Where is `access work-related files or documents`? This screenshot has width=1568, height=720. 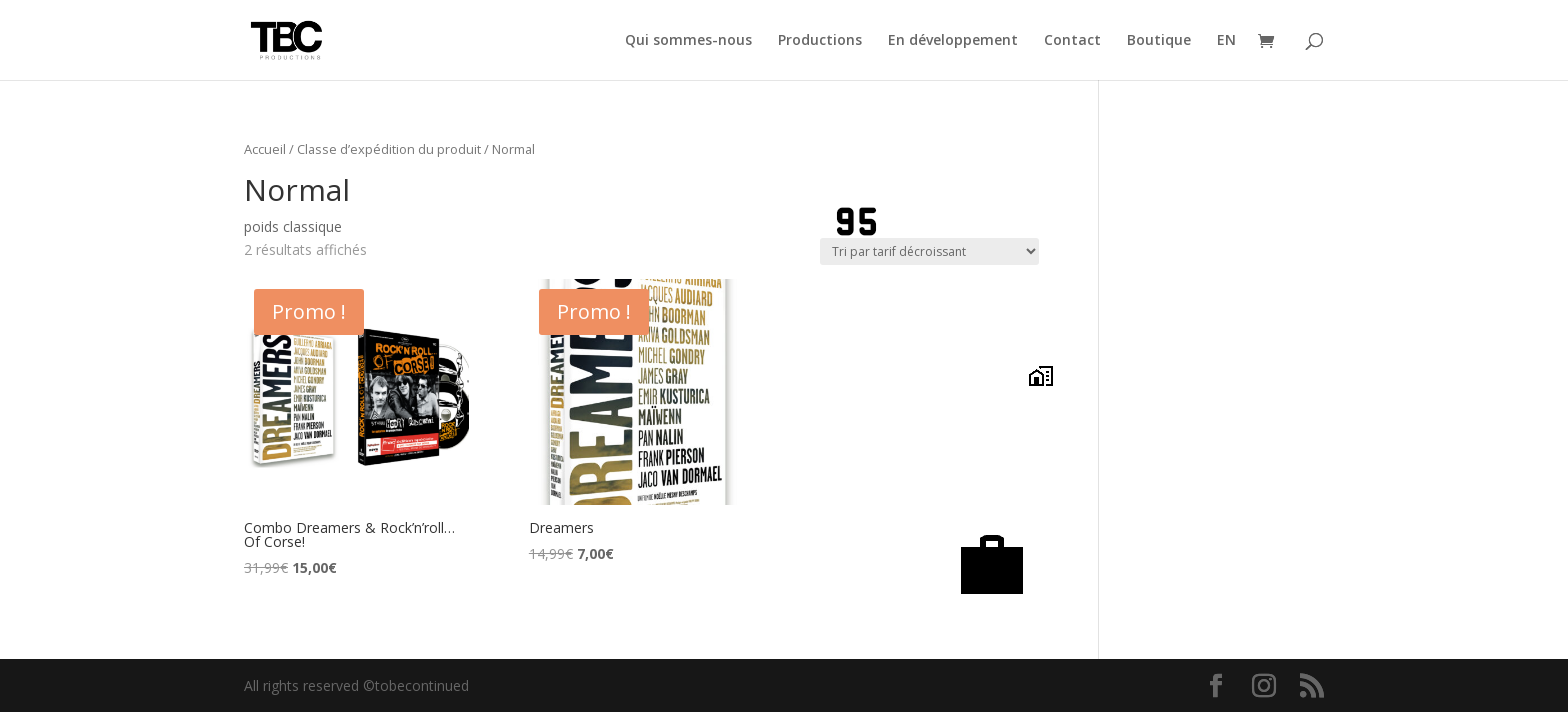
access work-related files or documents is located at coordinates (992, 566).